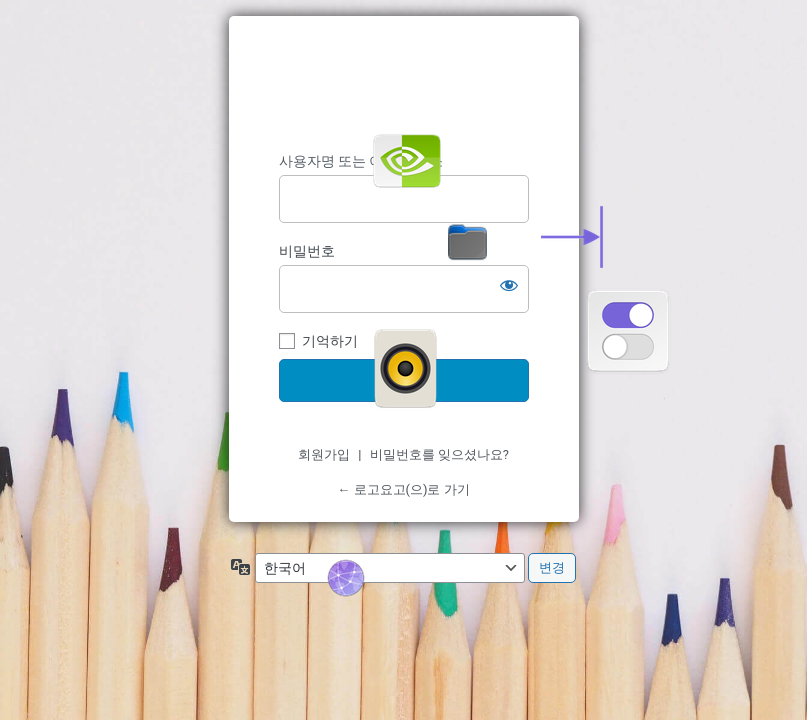  Describe the element at coordinates (346, 578) in the screenshot. I see `open web browser or internet applications` at that location.